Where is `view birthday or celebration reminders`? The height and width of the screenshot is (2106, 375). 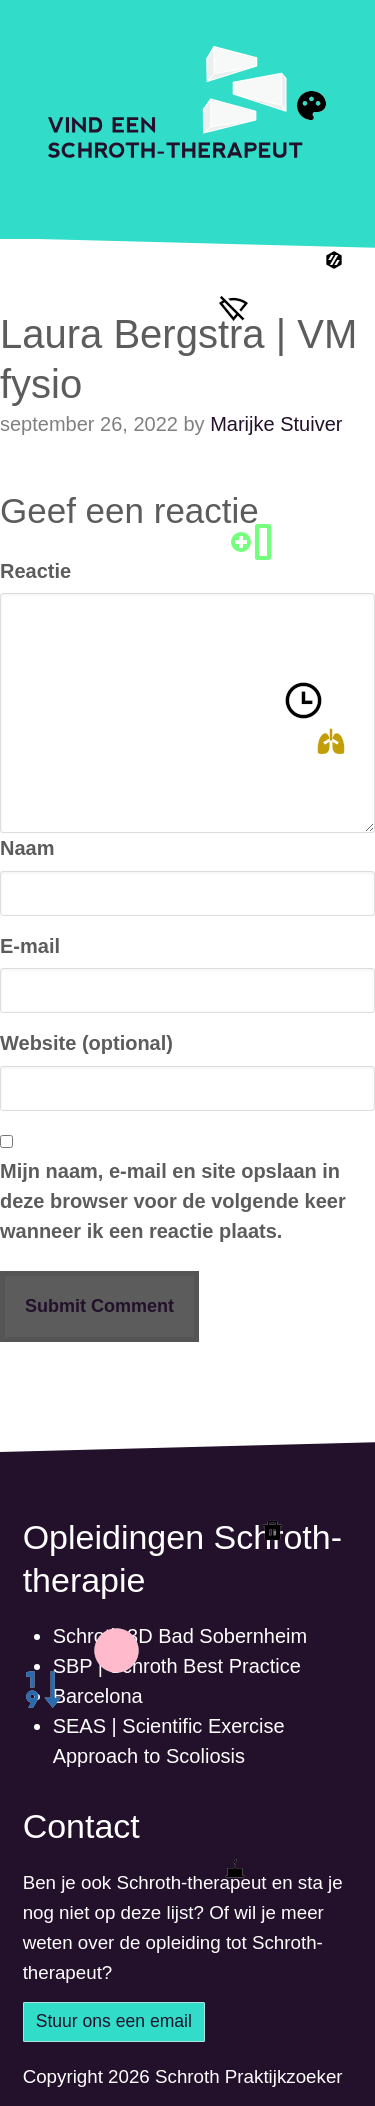 view birthday or celebration reminders is located at coordinates (235, 1869).